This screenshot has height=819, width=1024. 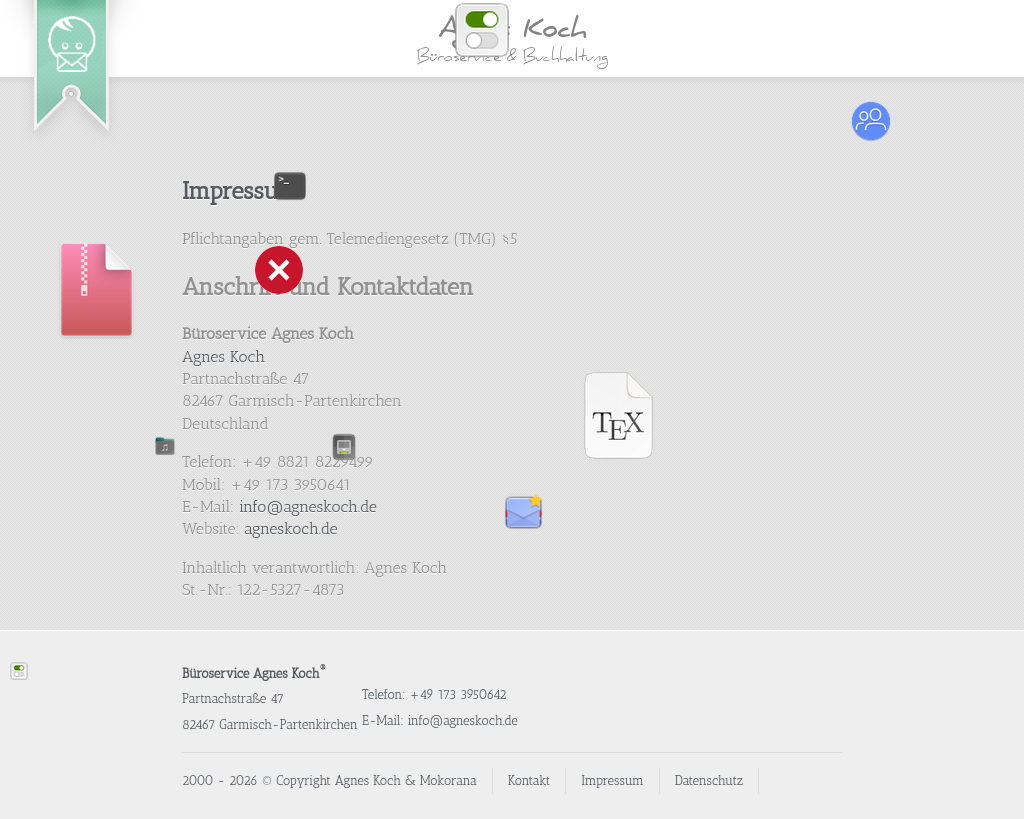 What do you see at coordinates (96, 291) in the screenshot?
I see `compressed tar archive file` at bounding box center [96, 291].